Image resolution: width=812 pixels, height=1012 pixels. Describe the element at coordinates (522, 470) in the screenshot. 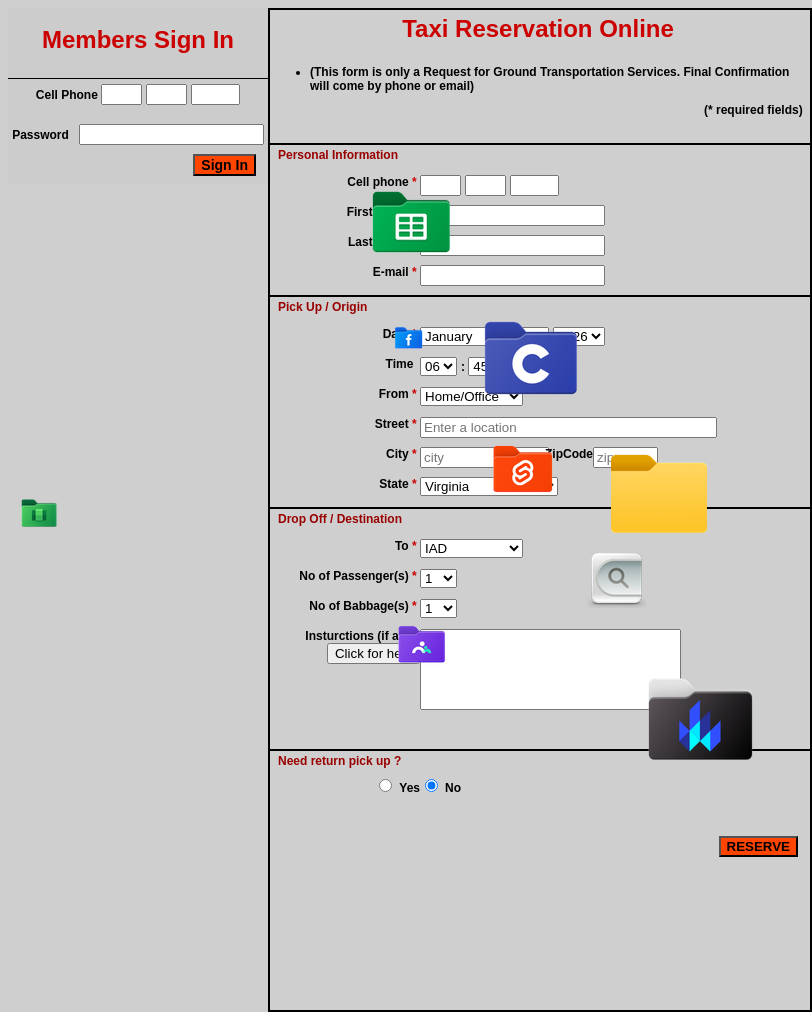

I see `open svelte project folder` at that location.